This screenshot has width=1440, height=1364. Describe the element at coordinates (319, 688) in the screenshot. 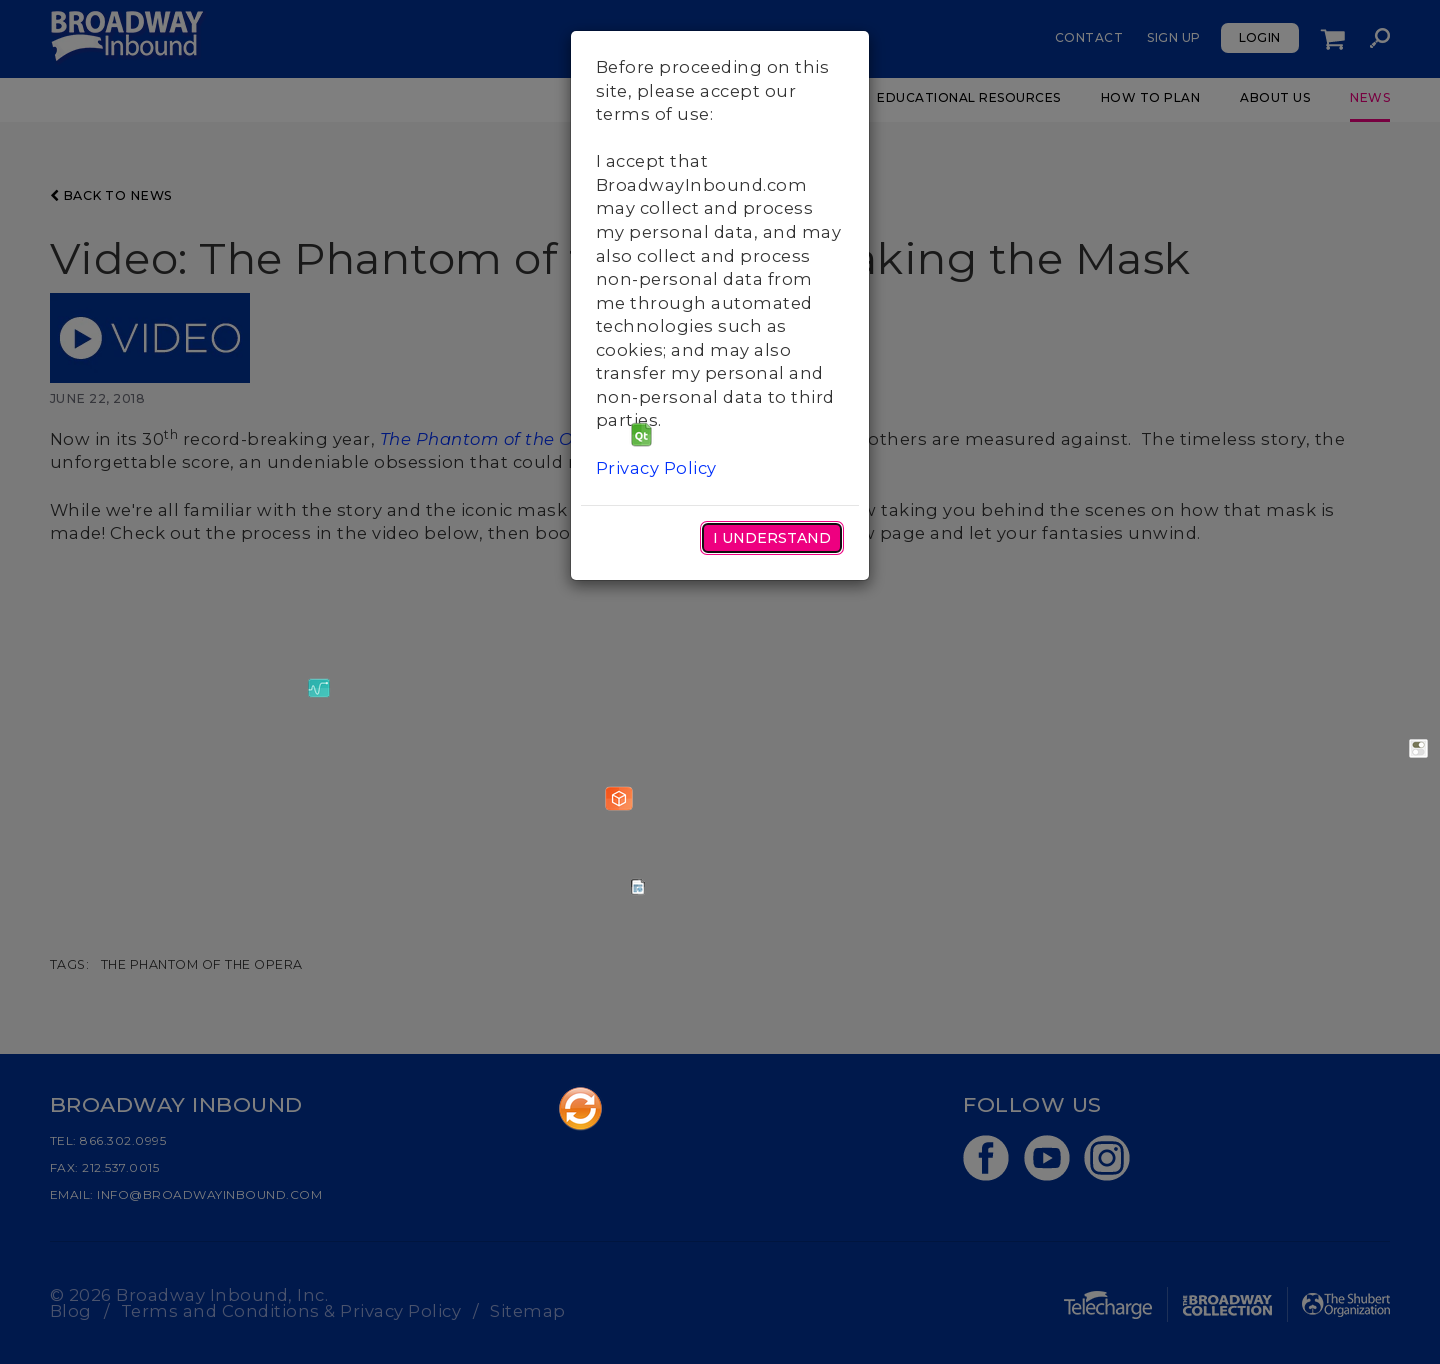

I see `open system resource monitor` at that location.